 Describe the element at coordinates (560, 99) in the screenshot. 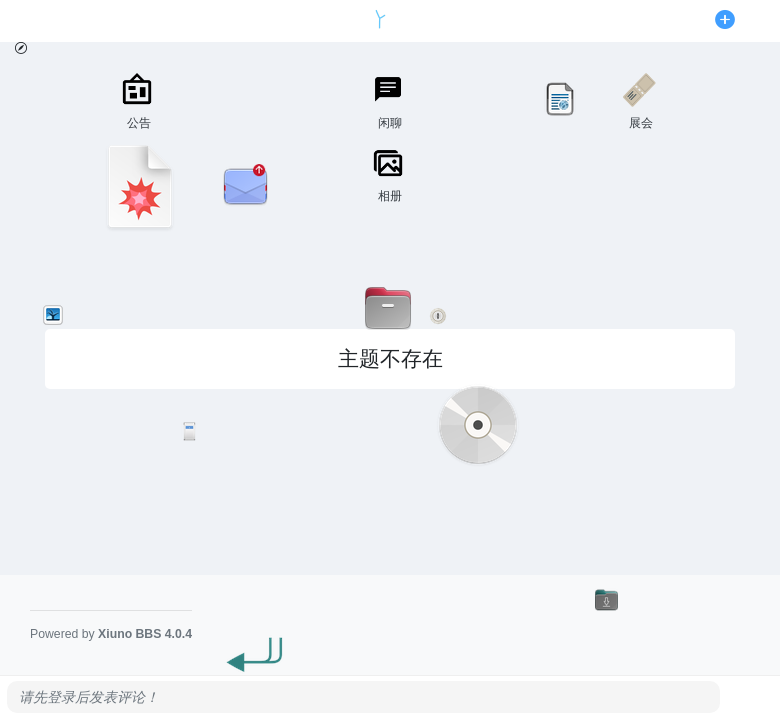

I see `open an opendocument web page file` at that location.